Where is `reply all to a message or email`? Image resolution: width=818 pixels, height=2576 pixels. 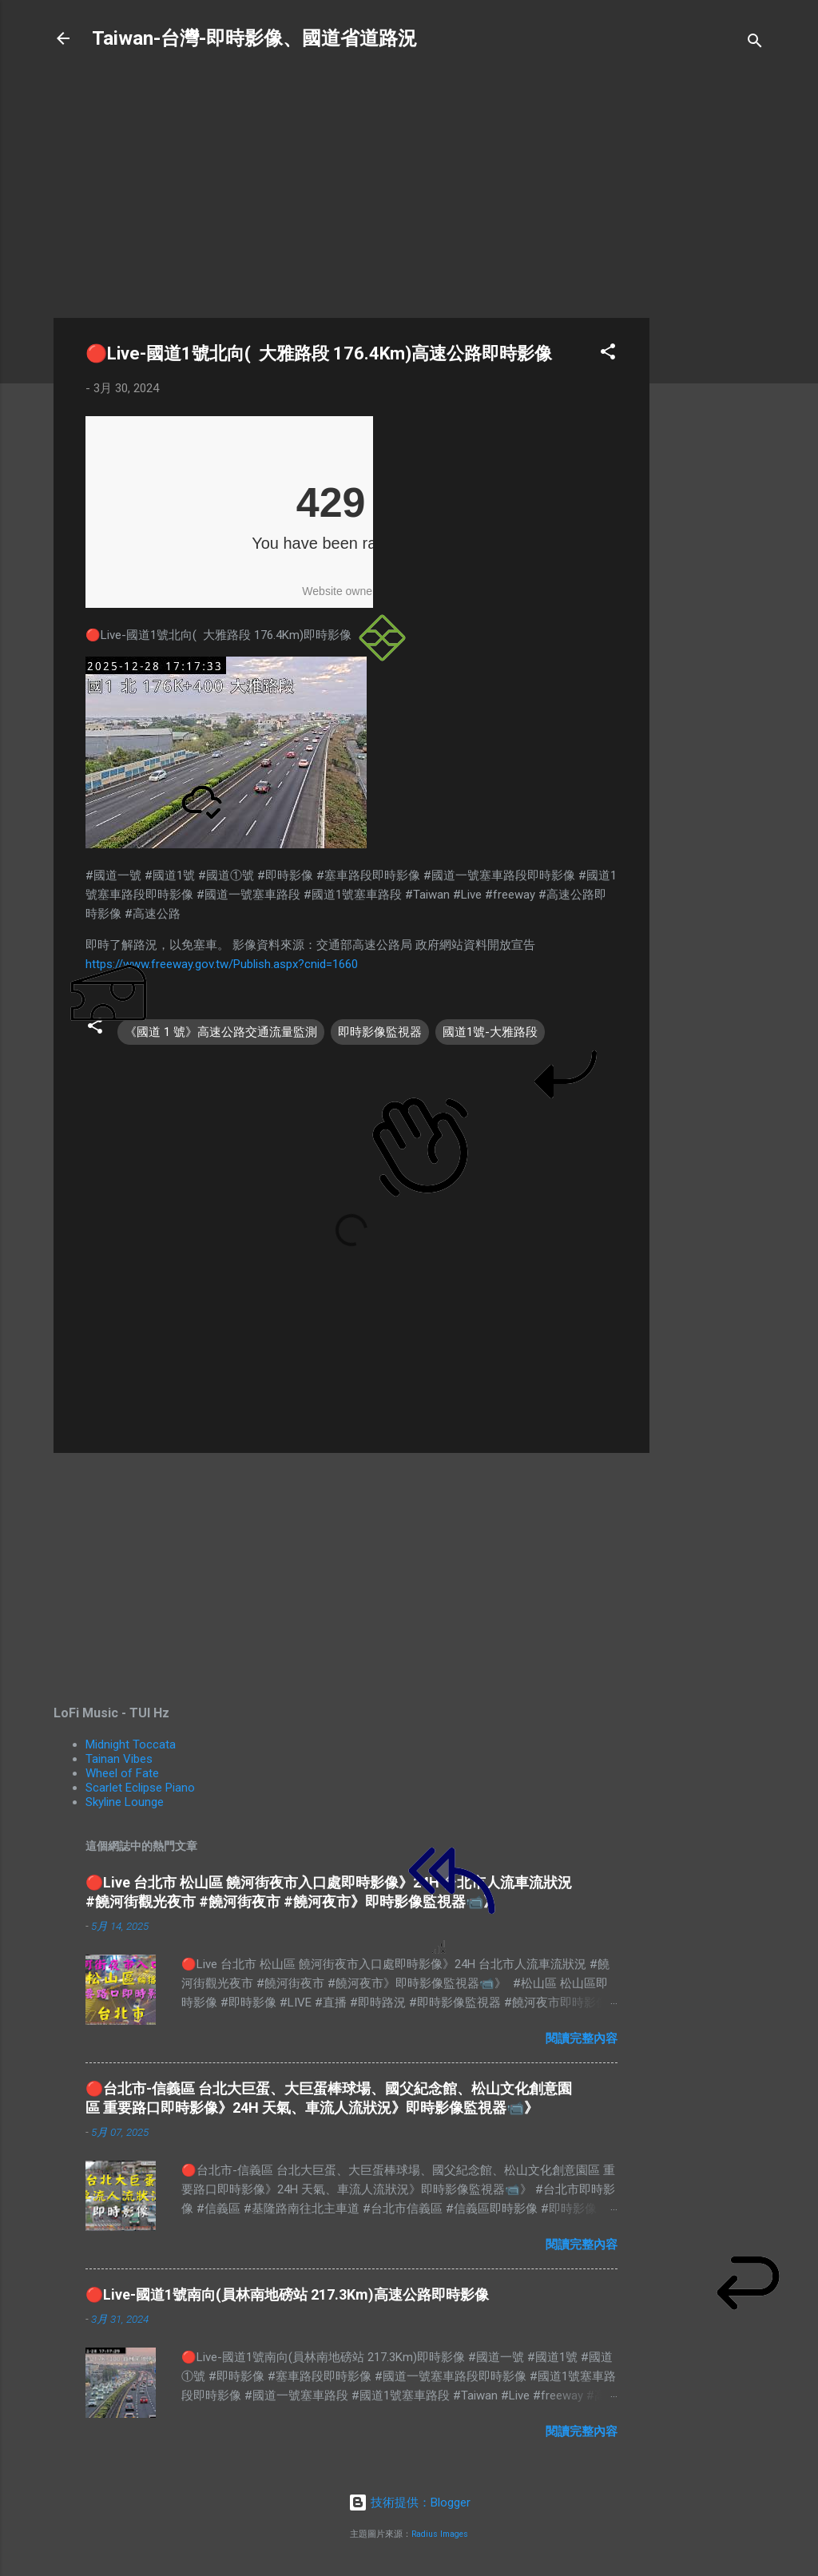 reply all to a message or email is located at coordinates (451, 1880).